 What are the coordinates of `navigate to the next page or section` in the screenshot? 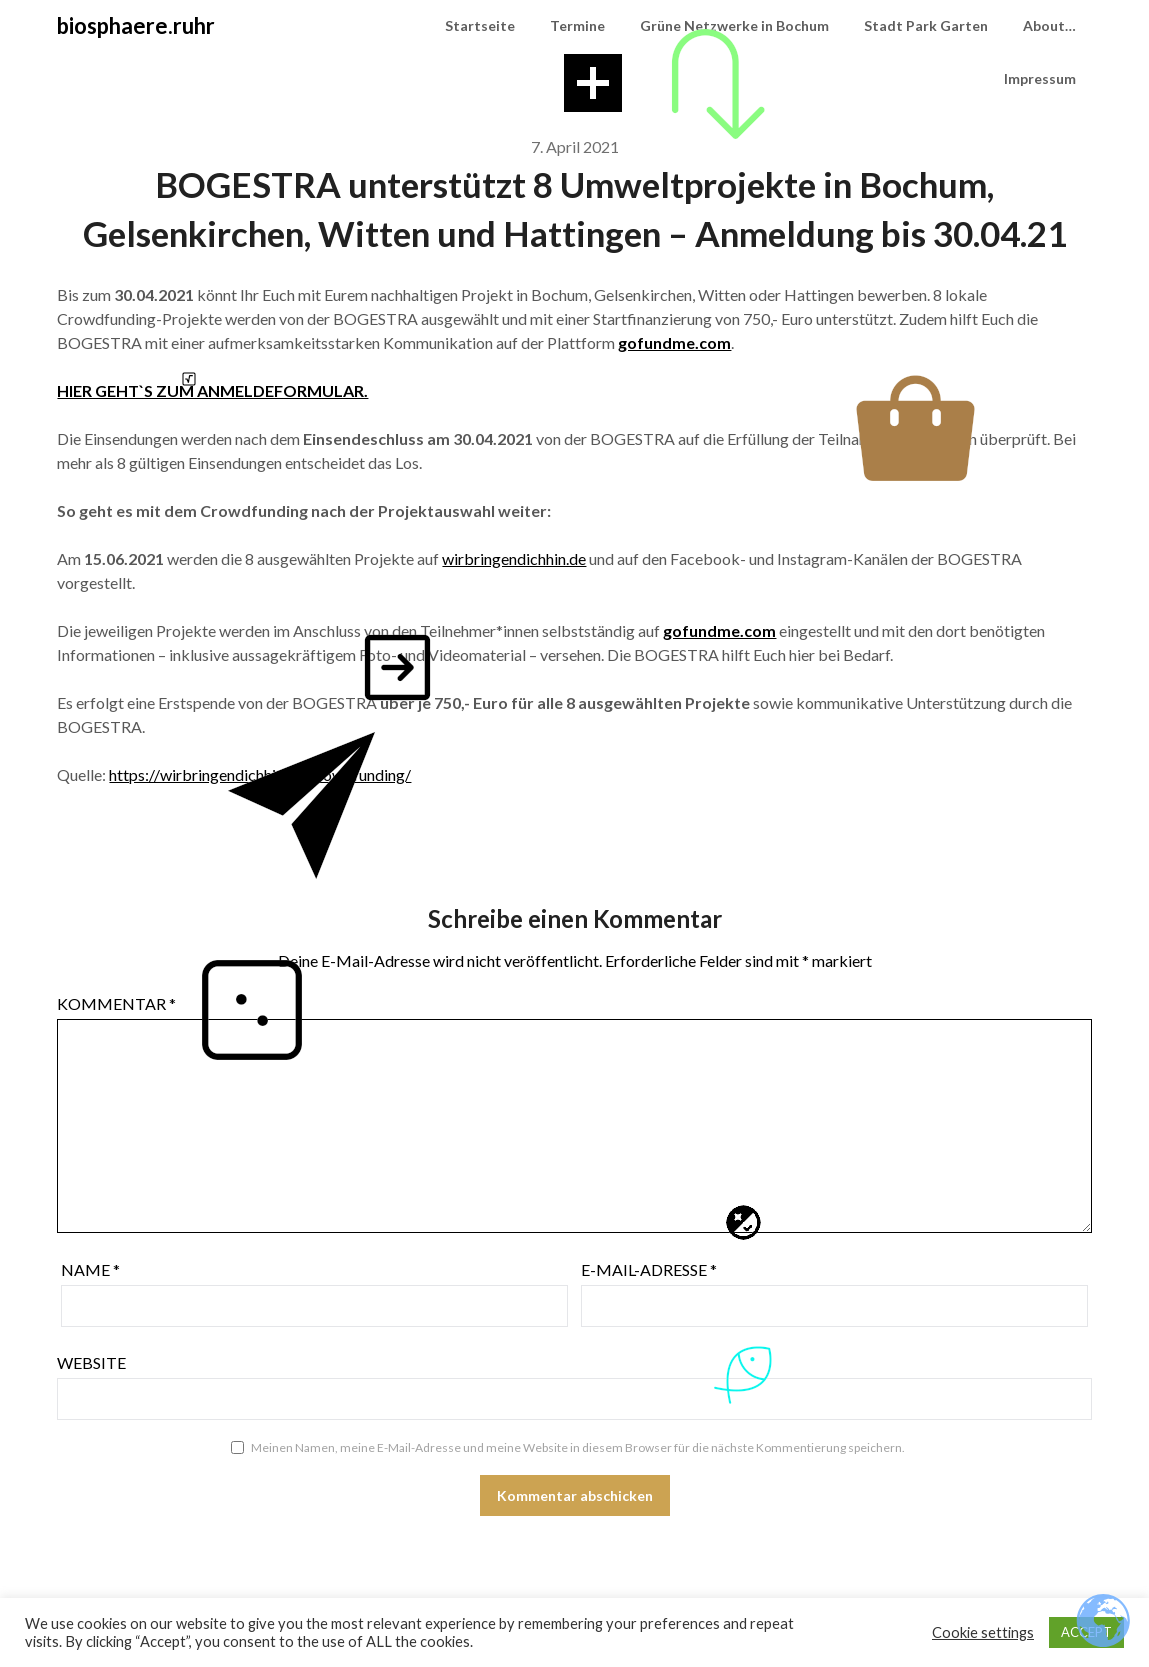 It's located at (397, 667).